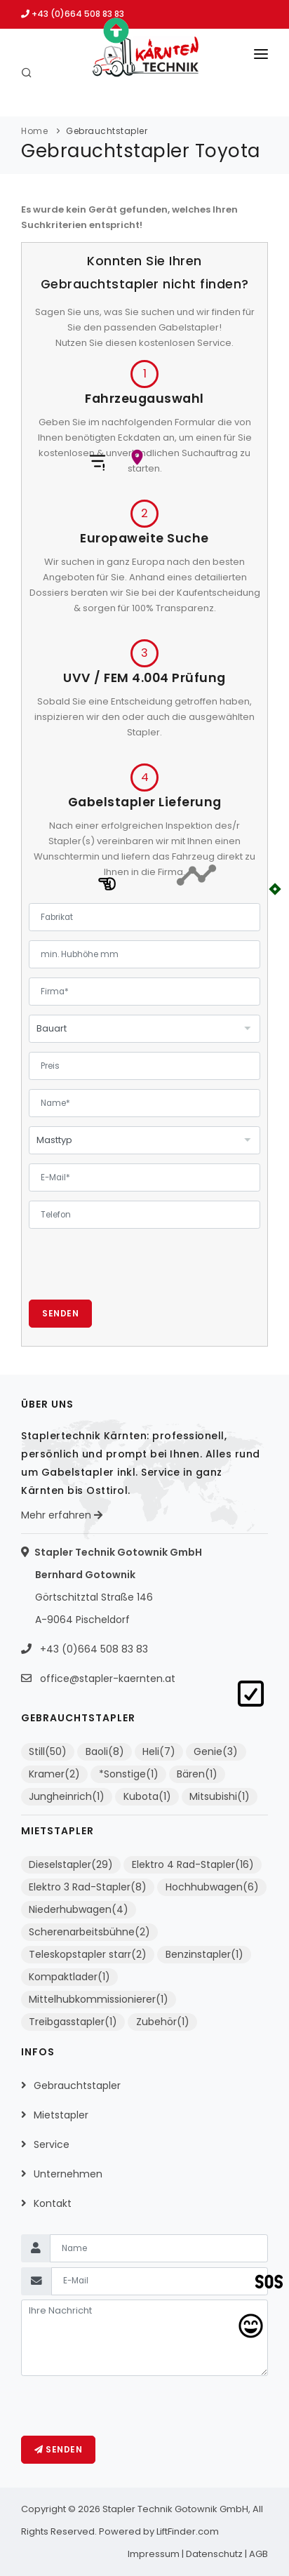 The width and height of the screenshot is (289, 2576). I want to click on mark task as complete, so click(250, 1693).